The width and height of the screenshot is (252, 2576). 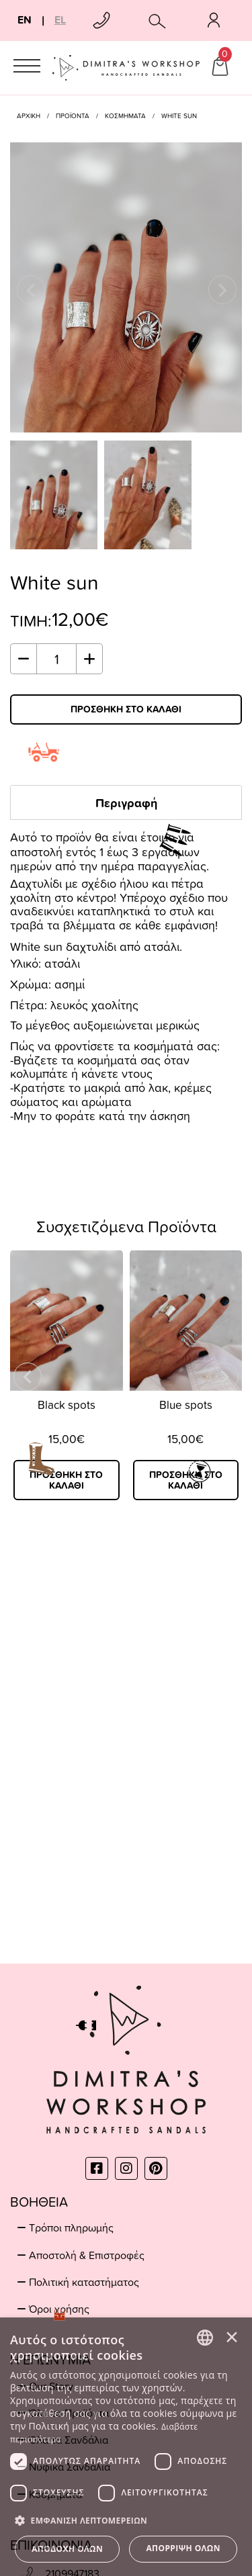 What do you see at coordinates (41, 1459) in the screenshot?
I see `select footwear or boot equipment` at bounding box center [41, 1459].